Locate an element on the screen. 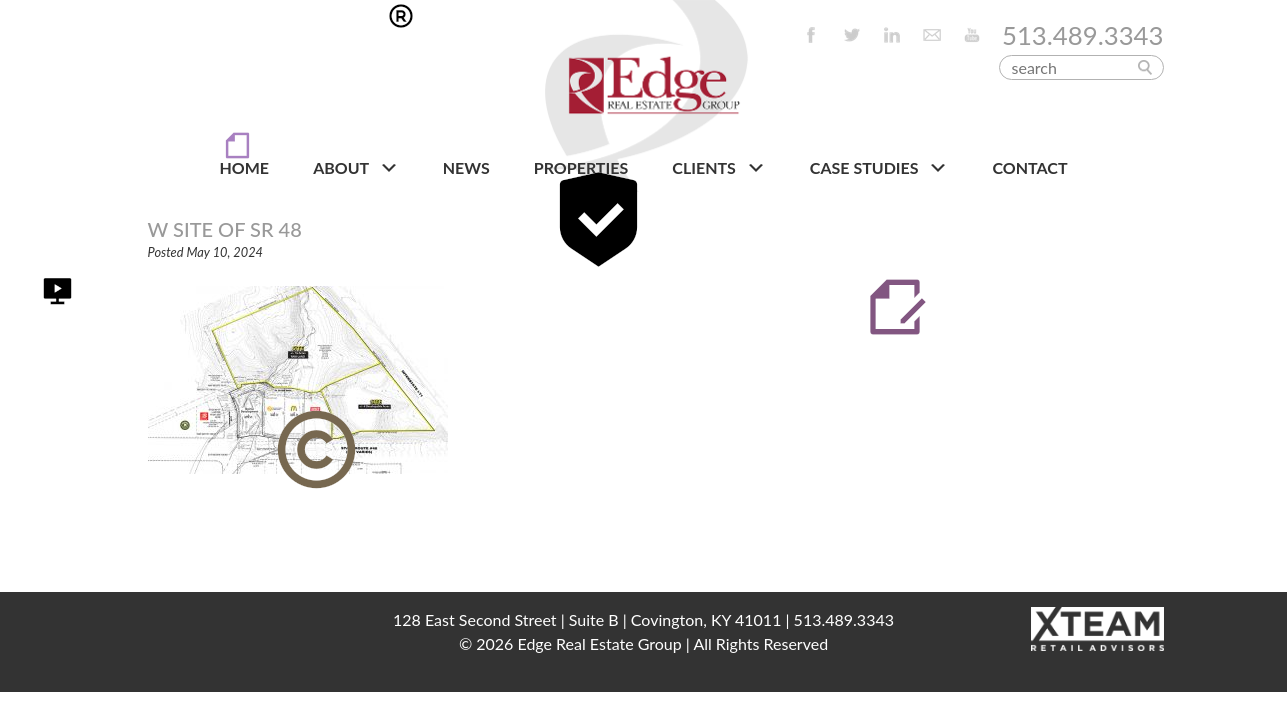  indicates verified security or protection status is located at coordinates (598, 219).